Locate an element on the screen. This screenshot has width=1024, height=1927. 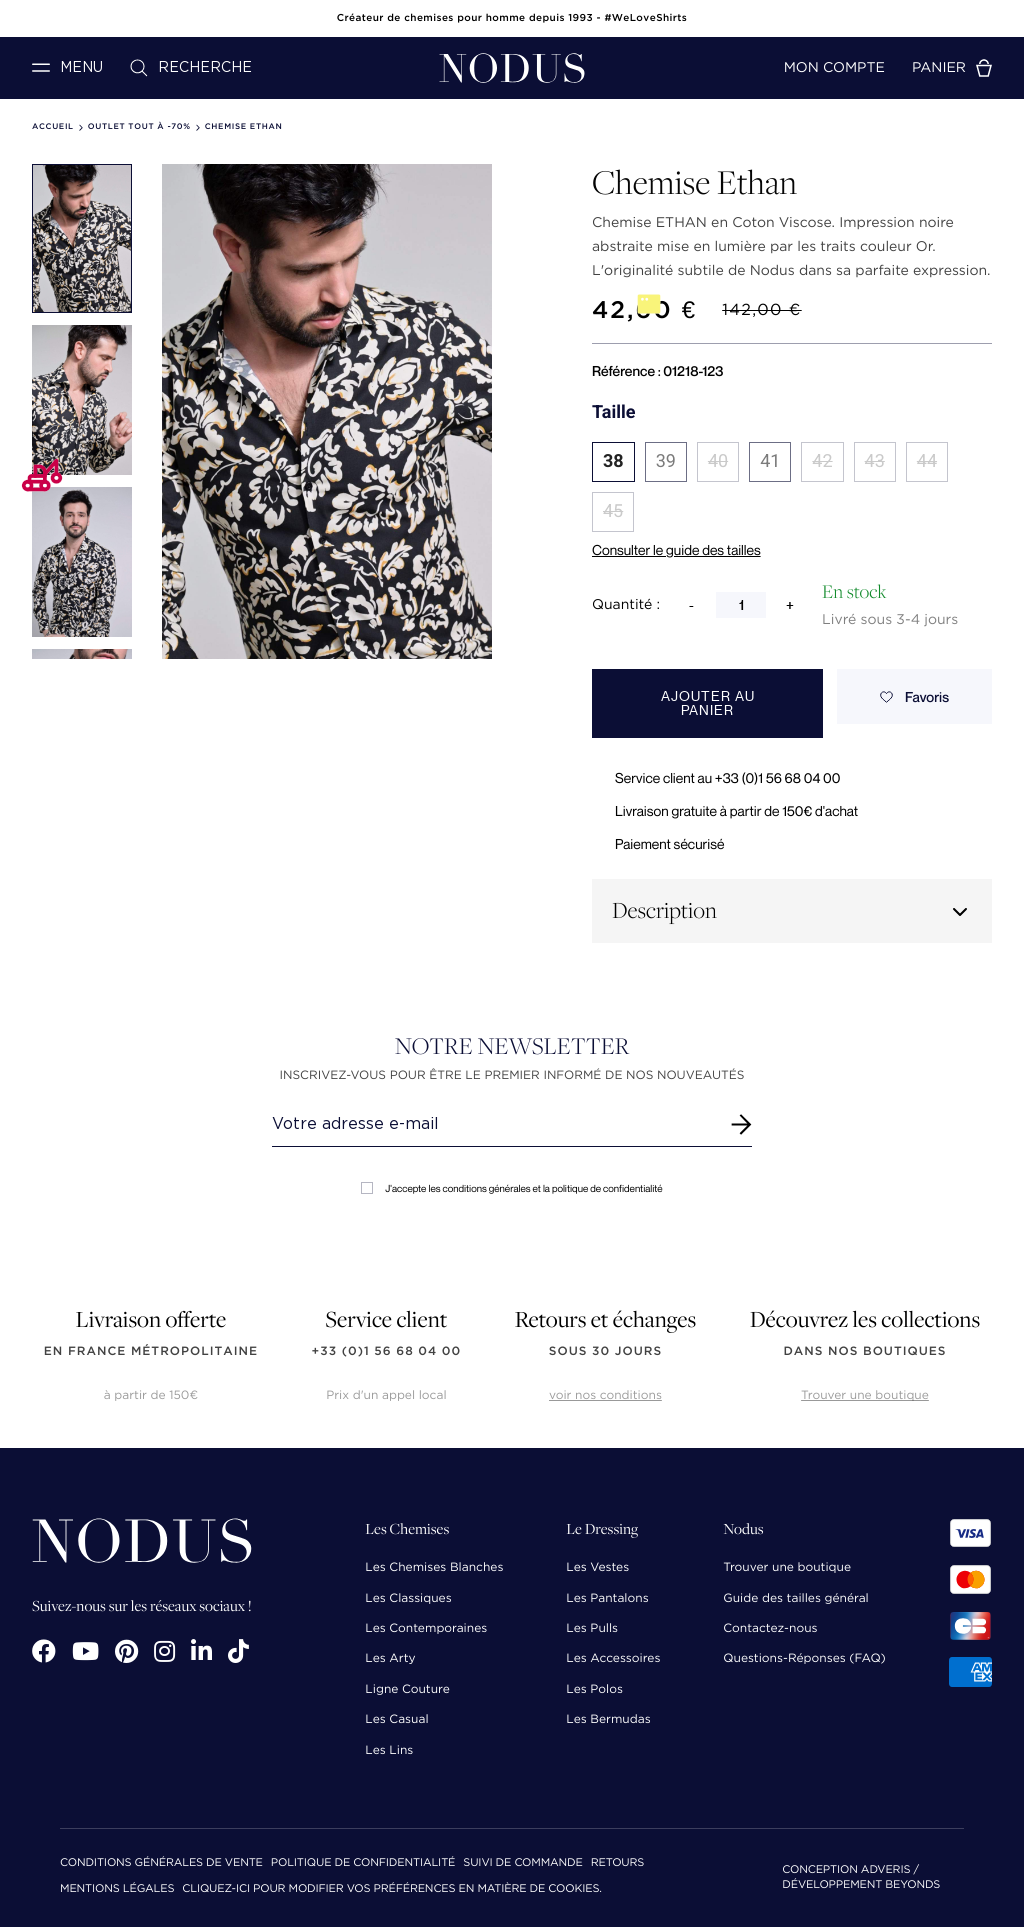
open application window is located at coordinates (649, 304).